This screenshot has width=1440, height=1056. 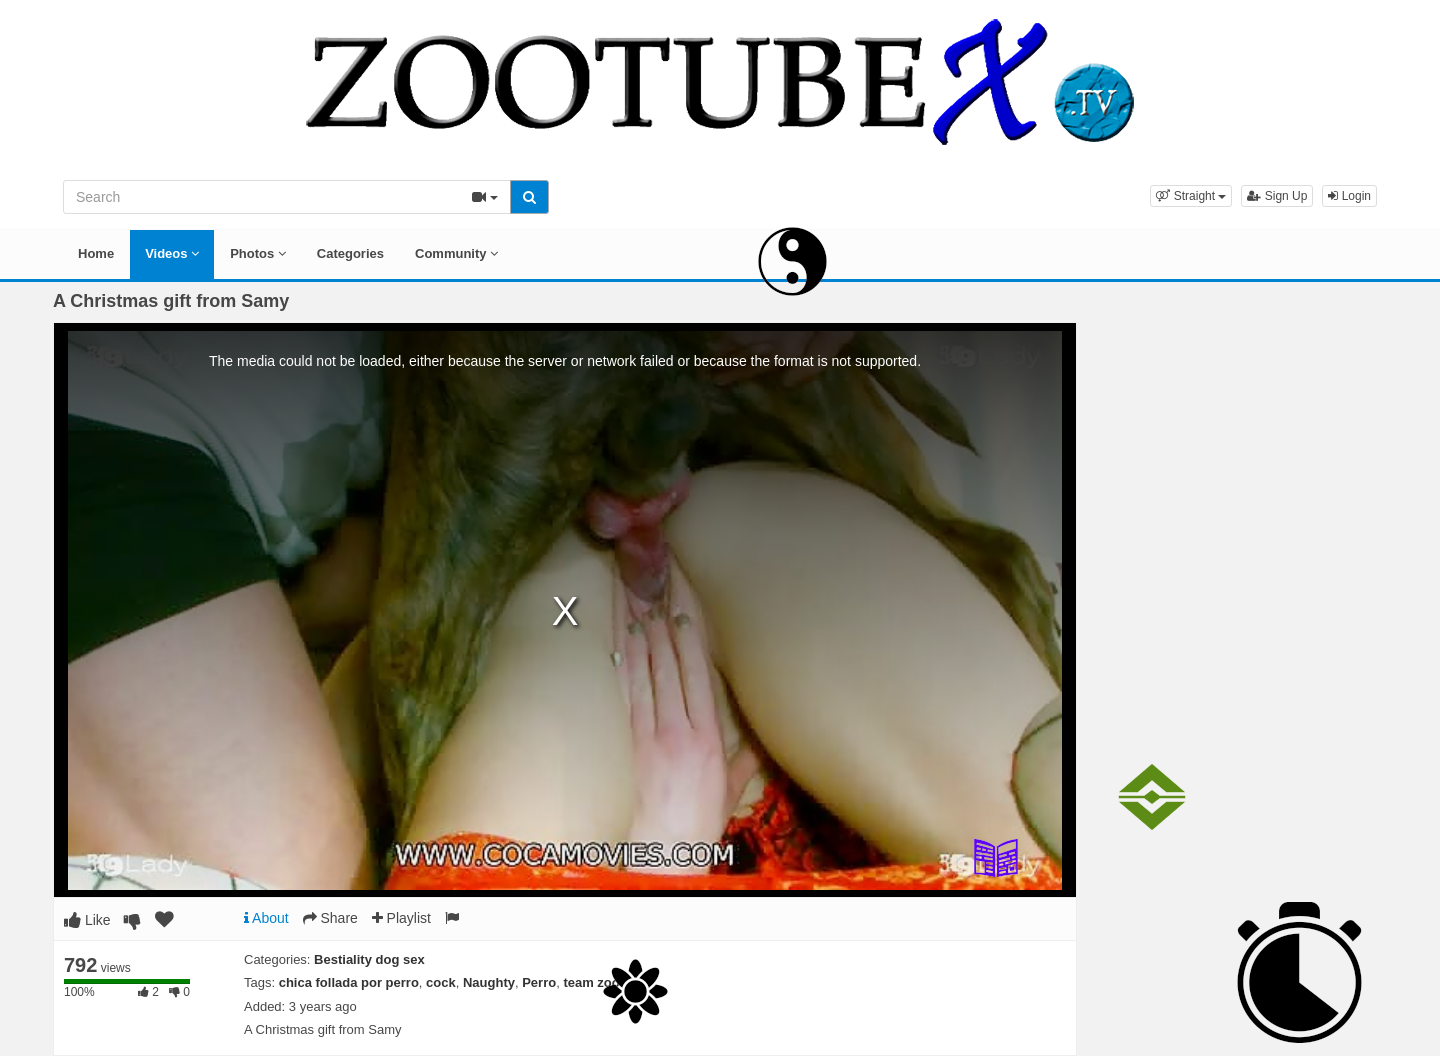 What do you see at coordinates (1299, 972) in the screenshot?
I see `start or stop a timer` at bounding box center [1299, 972].